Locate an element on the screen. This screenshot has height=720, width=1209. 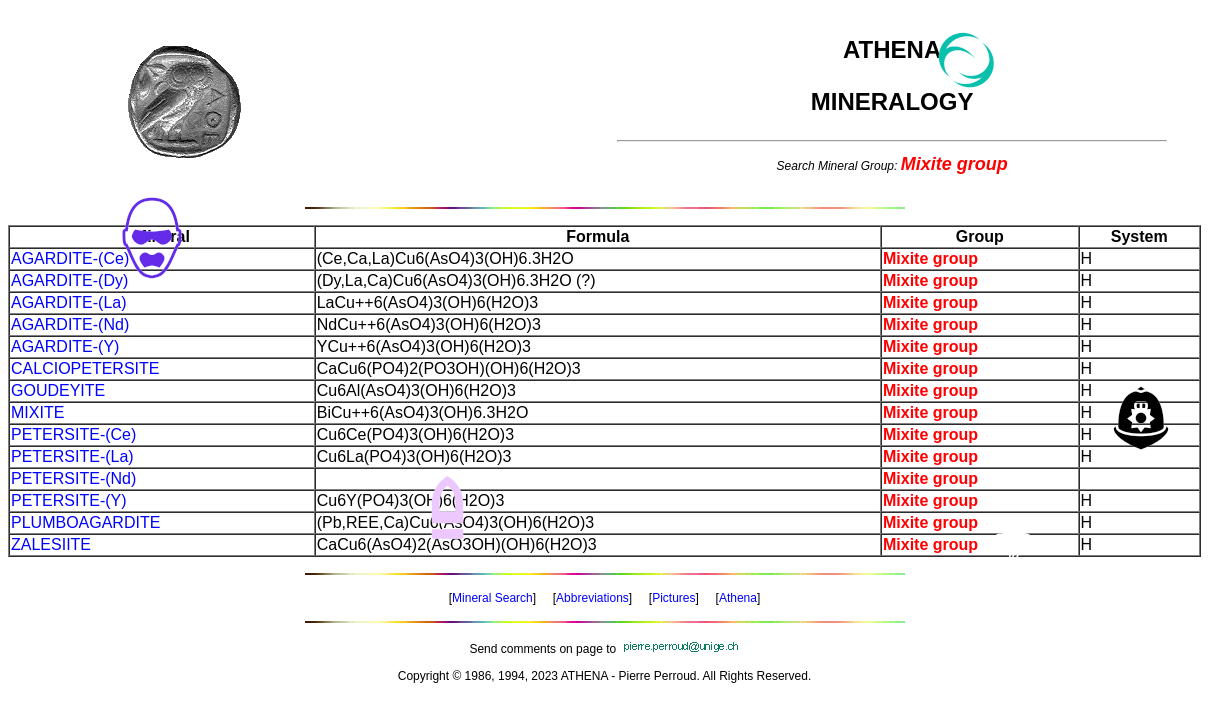
select rifle weapon in game inventory is located at coordinates (447, 507).